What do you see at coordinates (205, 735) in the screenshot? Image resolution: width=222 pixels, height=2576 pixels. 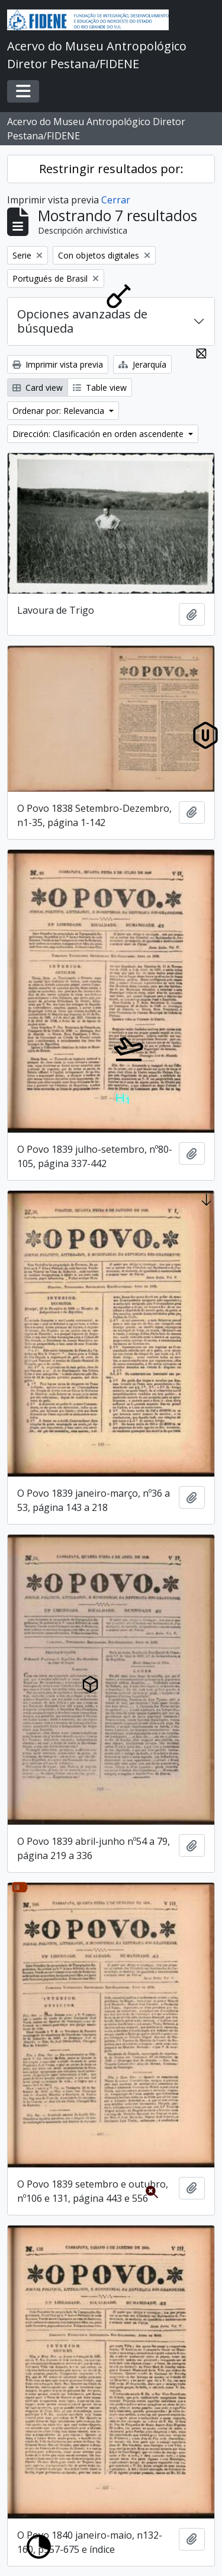 I see `indicates a user or account badge` at bounding box center [205, 735].